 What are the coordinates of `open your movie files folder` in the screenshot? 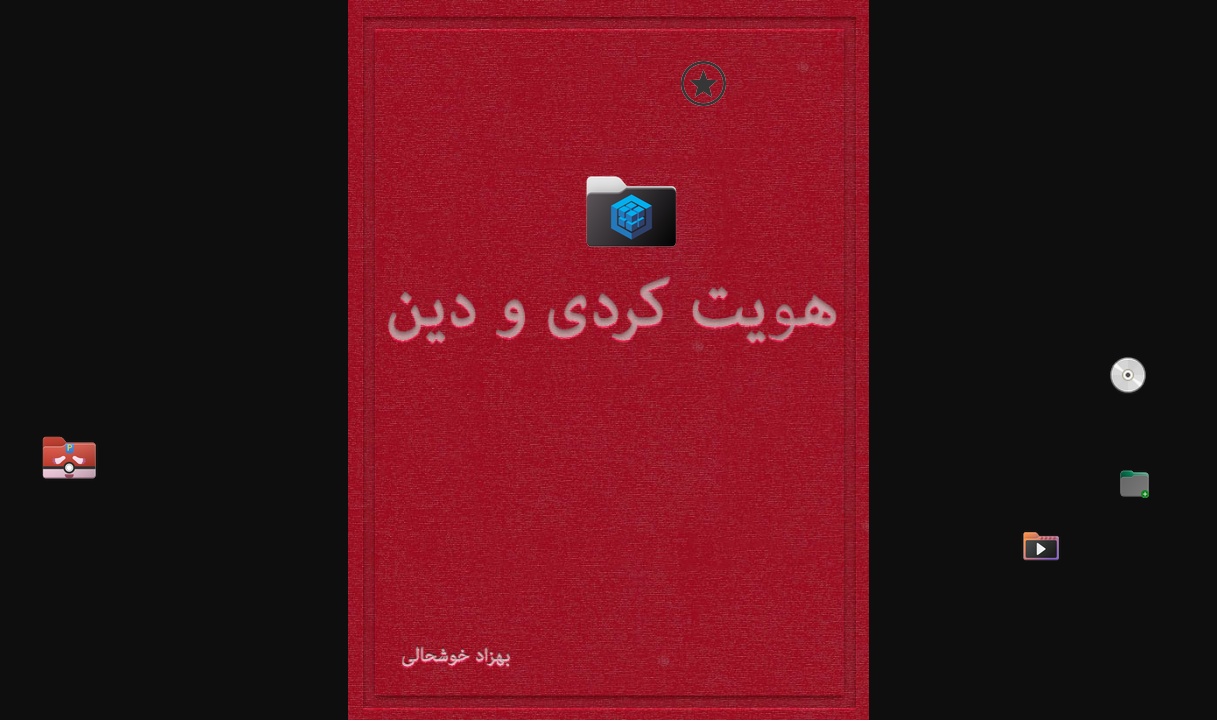 It's located at (1041, 547).